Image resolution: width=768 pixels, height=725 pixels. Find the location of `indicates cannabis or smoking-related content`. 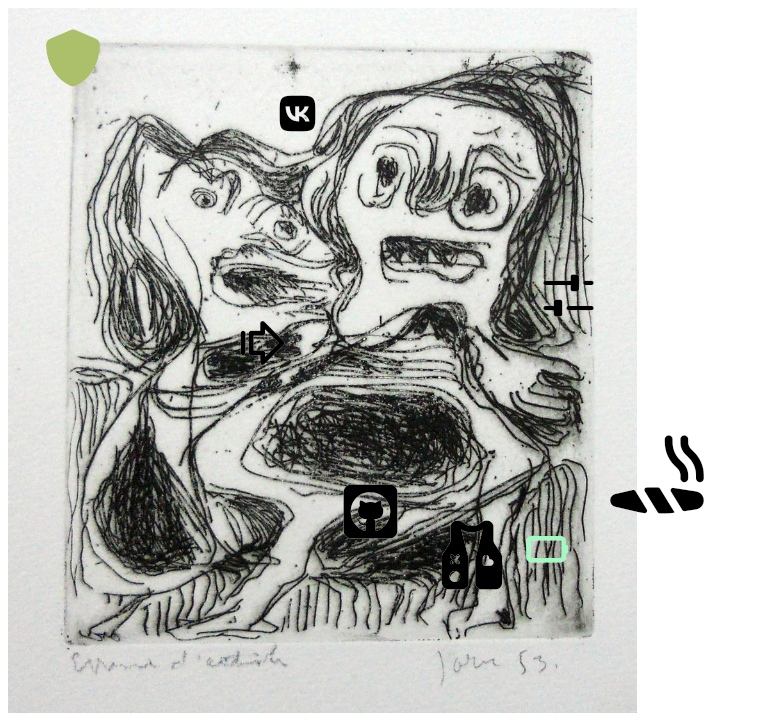

indicates cannabis or smoking-related content is located at coordinates (657, 477).